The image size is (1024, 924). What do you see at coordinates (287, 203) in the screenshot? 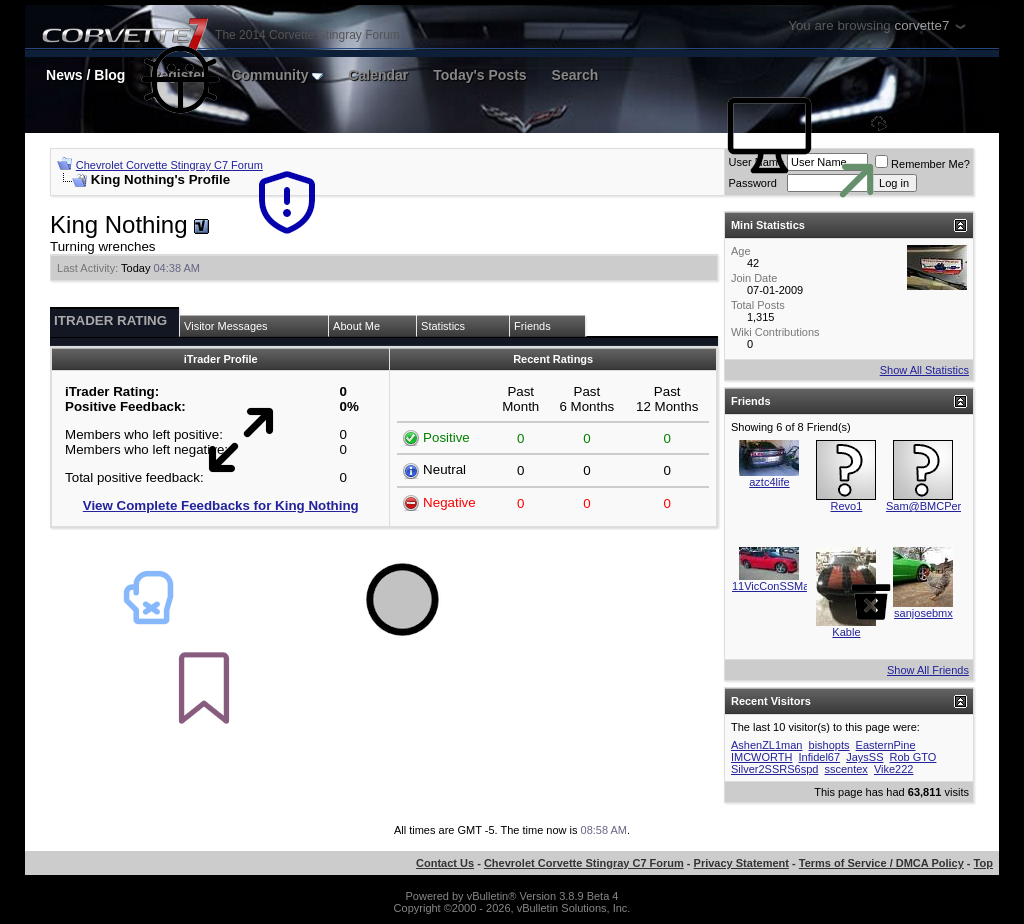
I see `view security or privacy settings` at bounding box center [287, 203].